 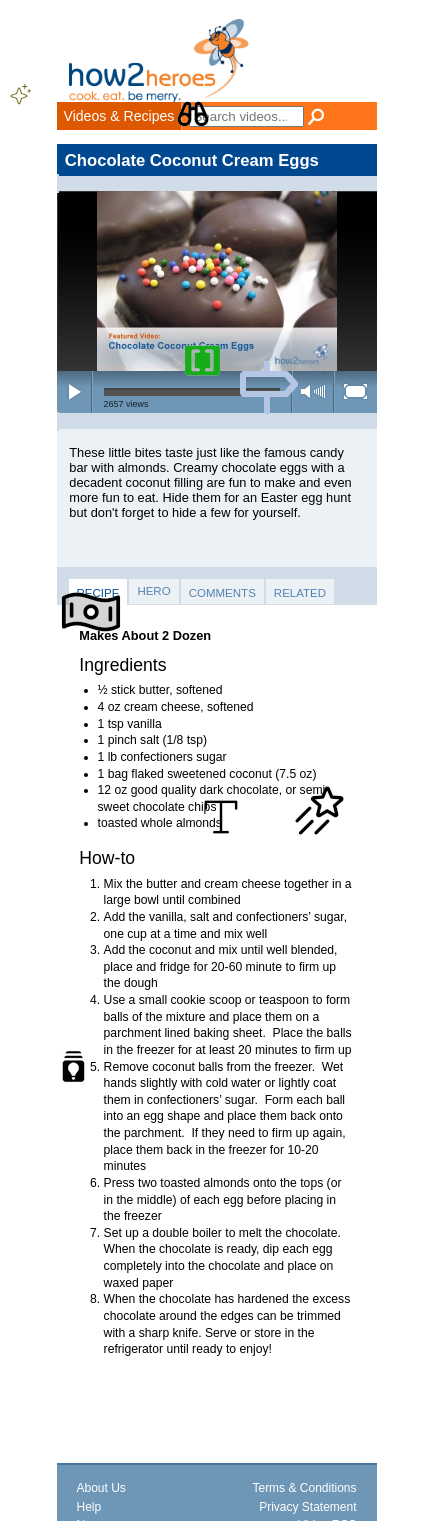 I want to click on search or explore content, so click(x=193, y=114).